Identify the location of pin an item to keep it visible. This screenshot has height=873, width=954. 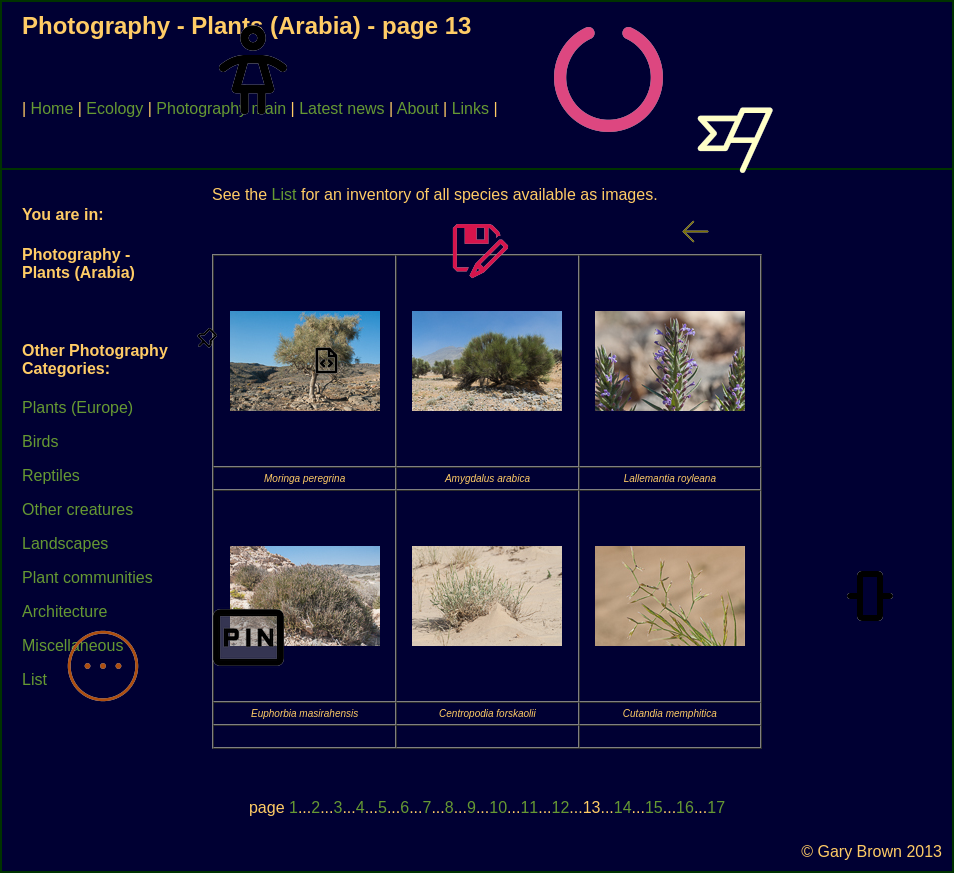
(206, 338).